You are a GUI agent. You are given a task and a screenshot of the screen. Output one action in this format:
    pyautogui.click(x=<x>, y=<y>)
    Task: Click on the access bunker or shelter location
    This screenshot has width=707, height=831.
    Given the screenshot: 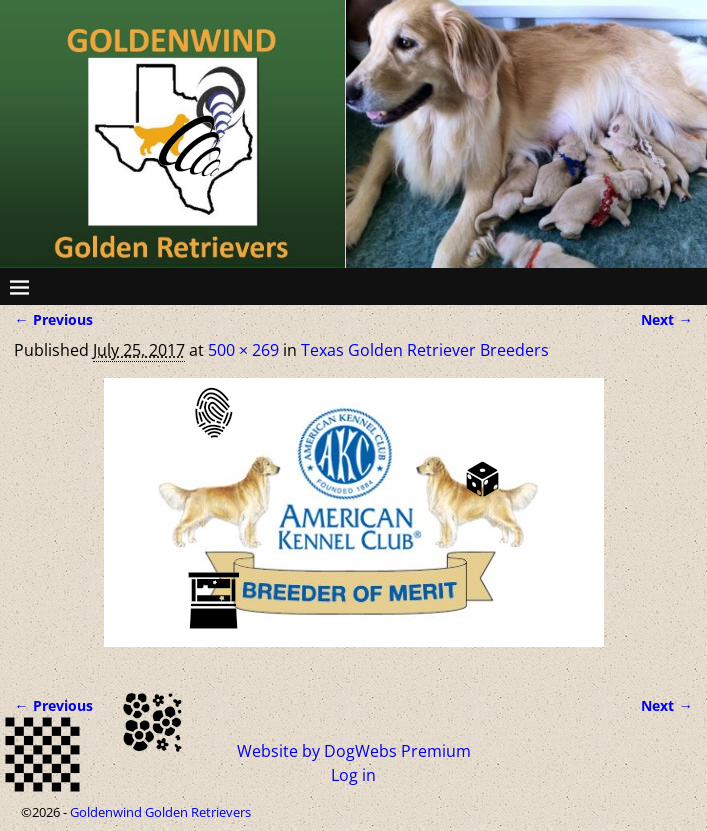 What is the action you would take?
    pyautogui.click(x=213, y=600)
    